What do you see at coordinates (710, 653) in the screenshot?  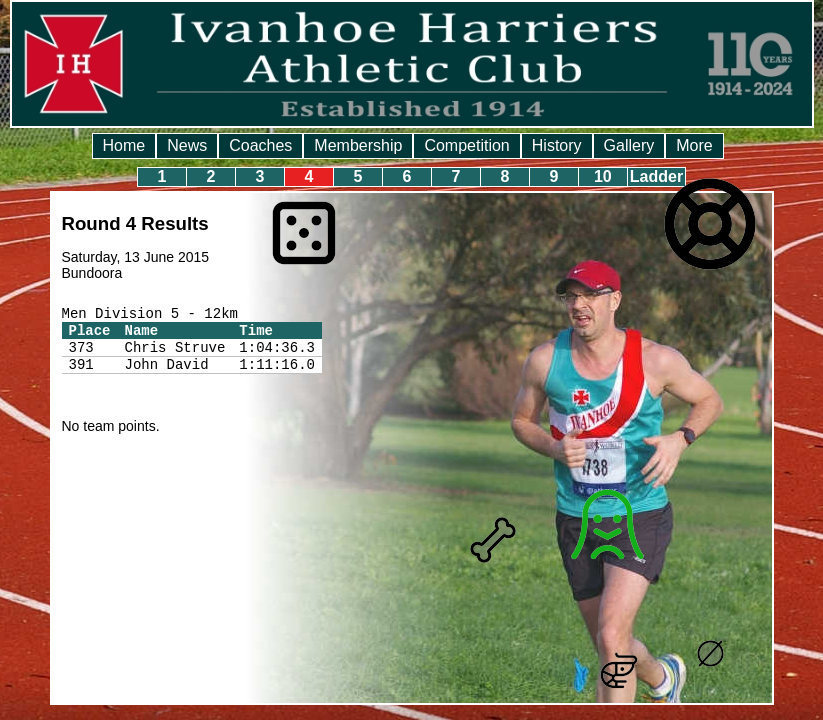 I see `indicates an empty or null state` at bounding box center [710, 653].